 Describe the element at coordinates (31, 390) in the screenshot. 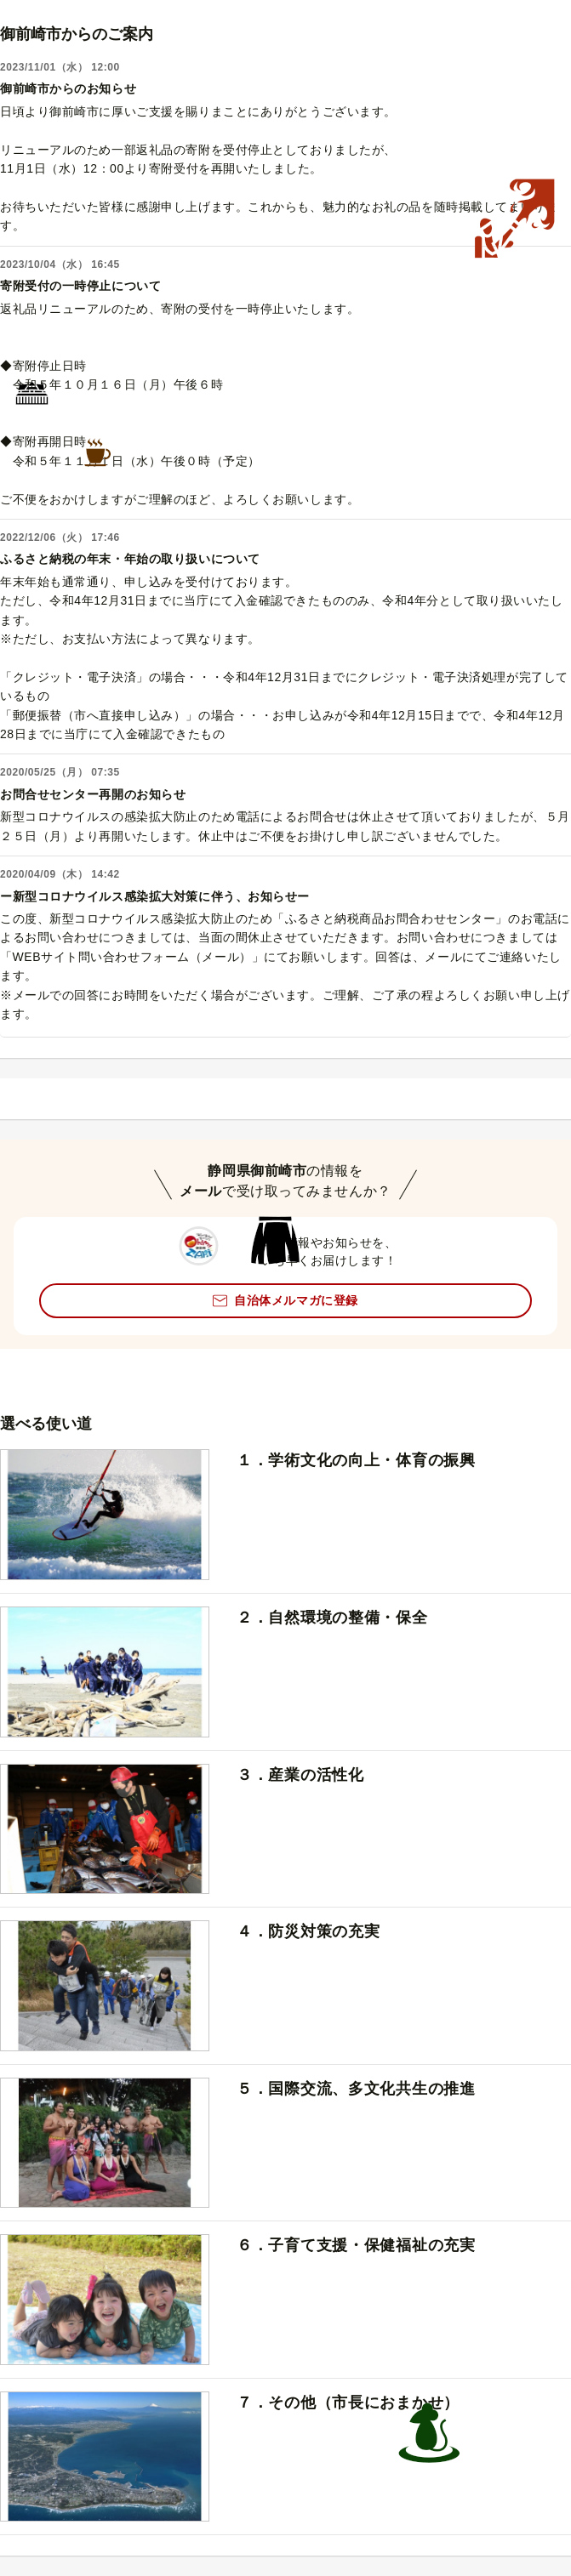

I see `view viking longhouse building` at that location.